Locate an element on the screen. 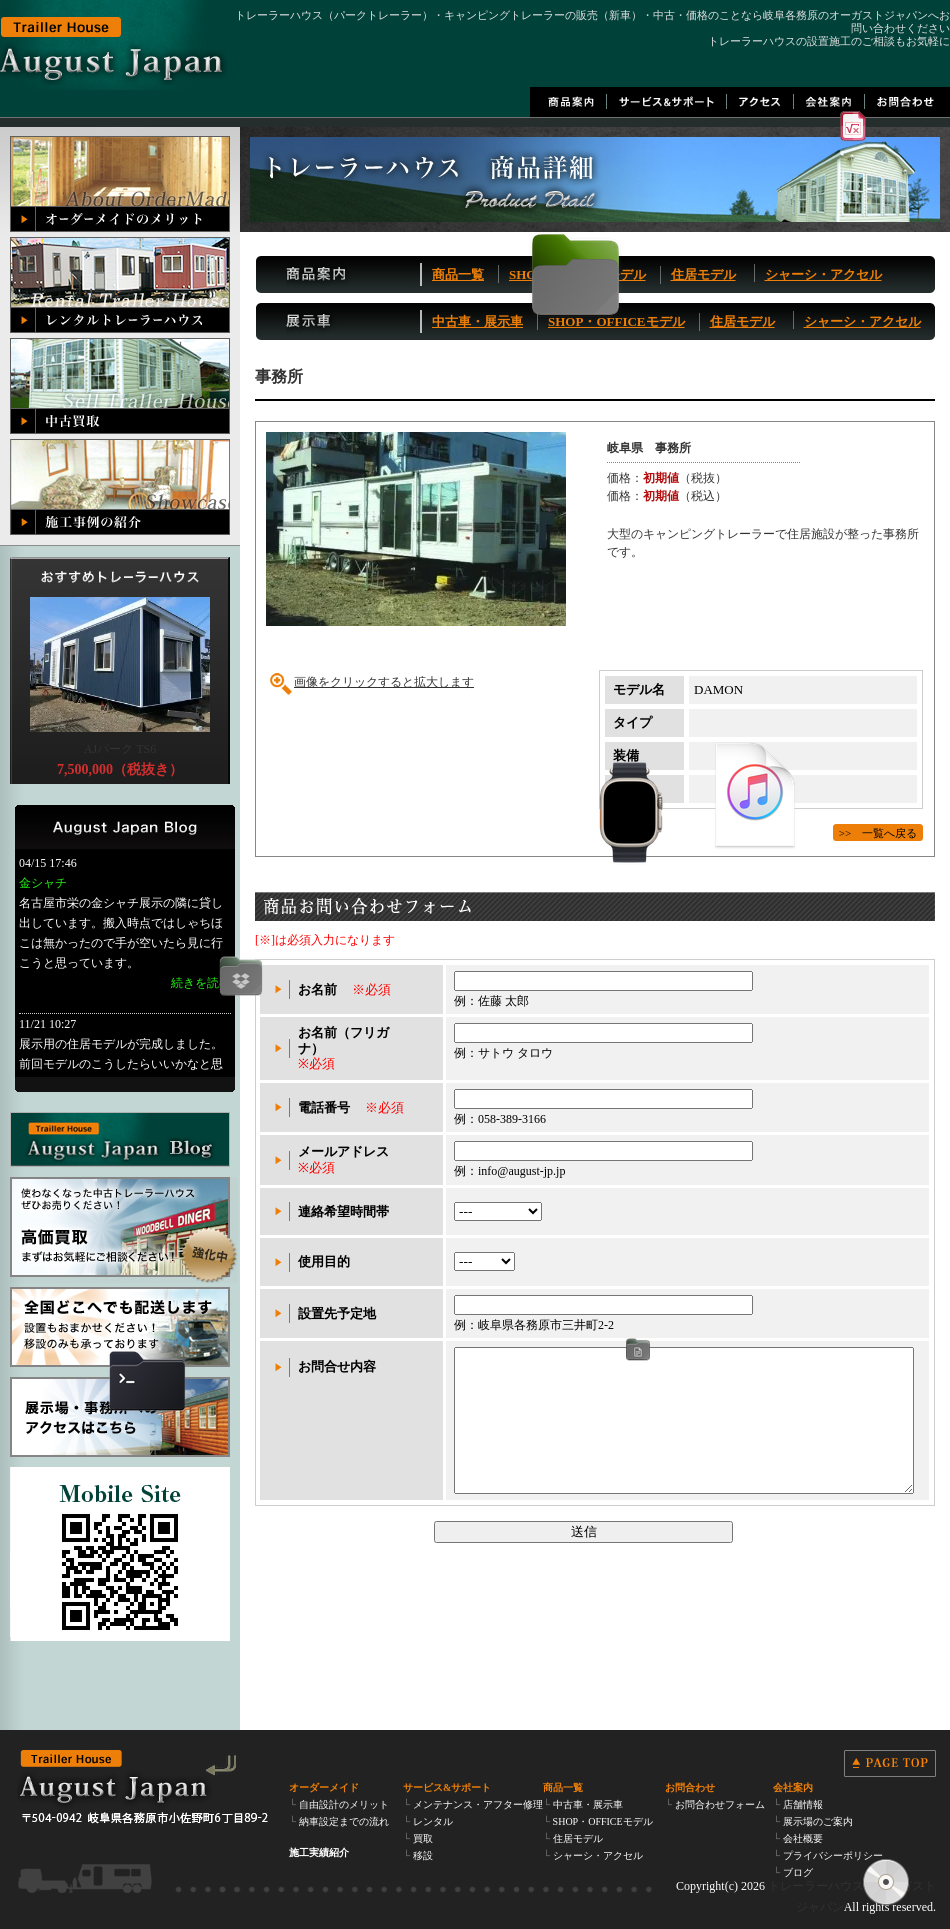 The width and height of the screenshot is (950, 1929). apple watch ultra device icon is located at coordinates (629, 812).